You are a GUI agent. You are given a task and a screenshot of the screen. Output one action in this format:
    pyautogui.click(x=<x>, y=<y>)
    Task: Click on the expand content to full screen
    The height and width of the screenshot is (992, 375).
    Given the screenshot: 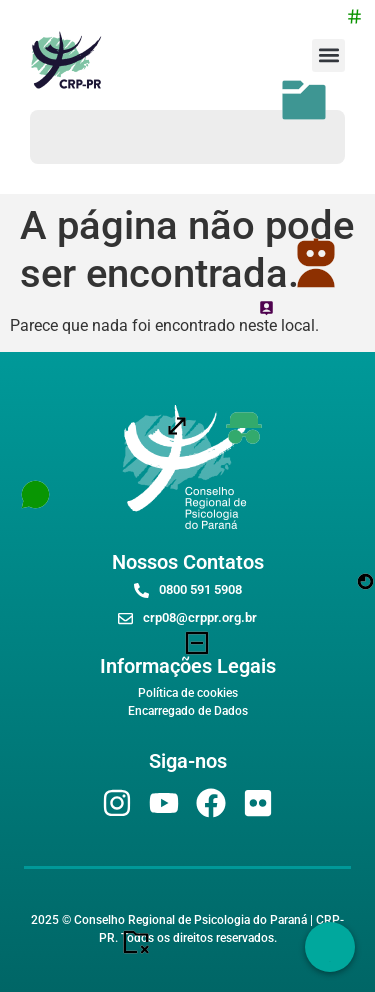 What is the action you would take?
    pyautogui.click(x=177, y=426)
    